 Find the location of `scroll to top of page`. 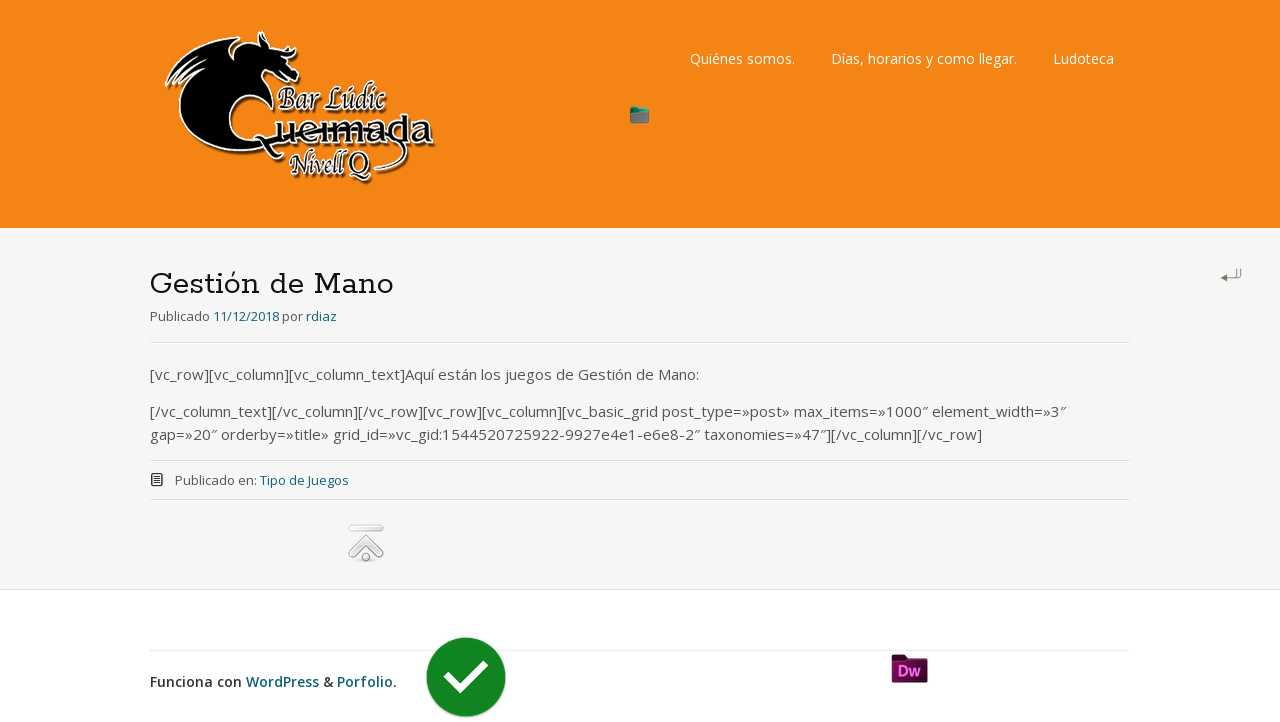

scroll to top of page is located at coordinates (365, 543).